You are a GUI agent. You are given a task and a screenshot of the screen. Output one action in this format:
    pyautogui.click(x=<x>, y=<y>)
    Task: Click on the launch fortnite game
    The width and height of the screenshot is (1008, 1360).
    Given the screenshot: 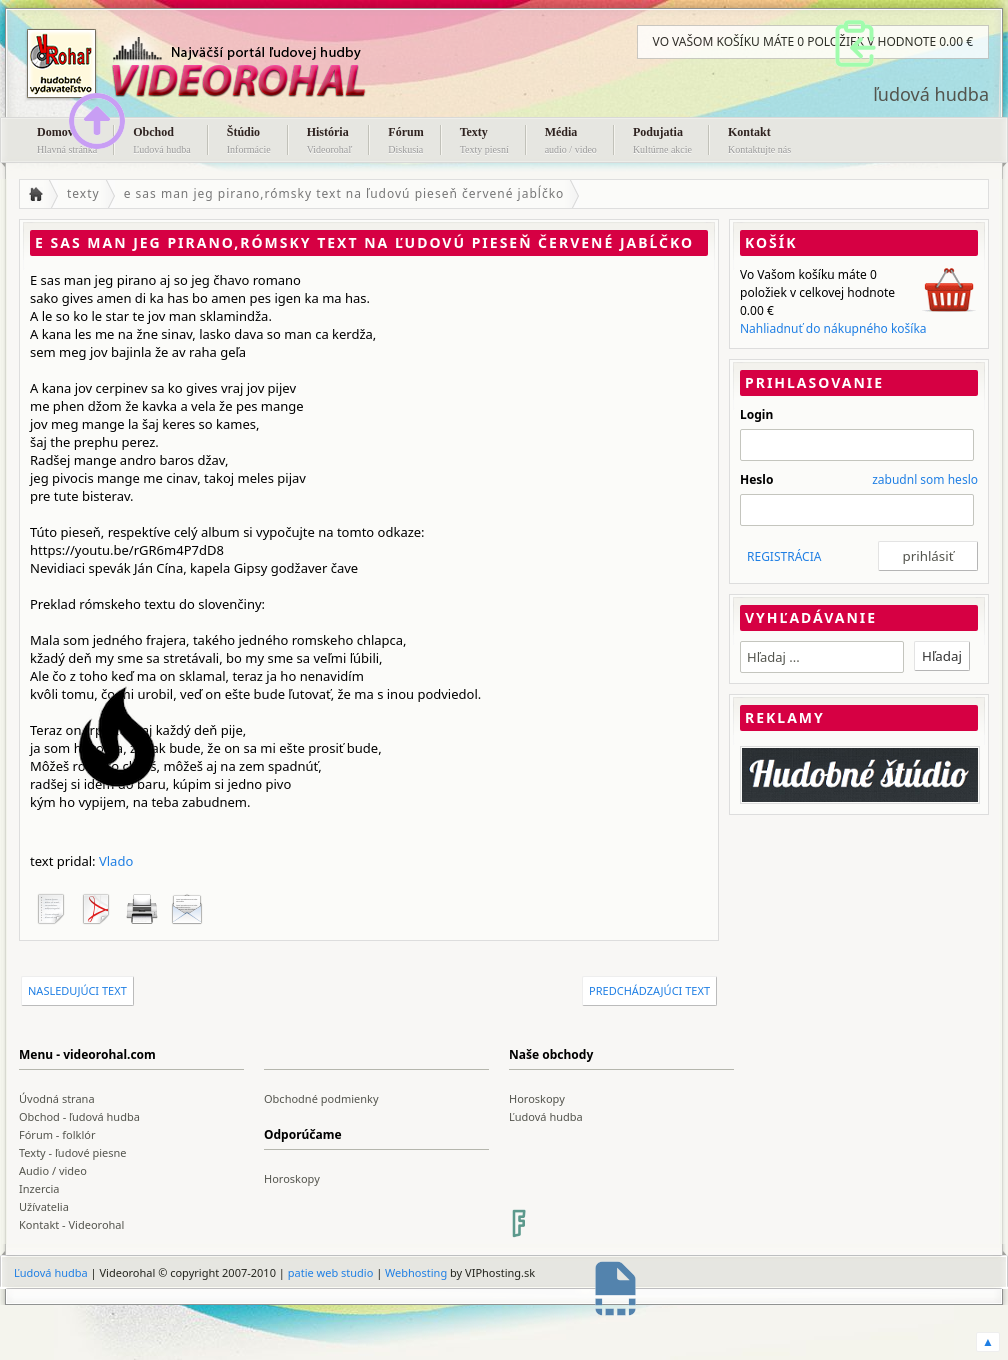 What is the action you would take?
    pyautogui.click(x=519, y=1223)
    